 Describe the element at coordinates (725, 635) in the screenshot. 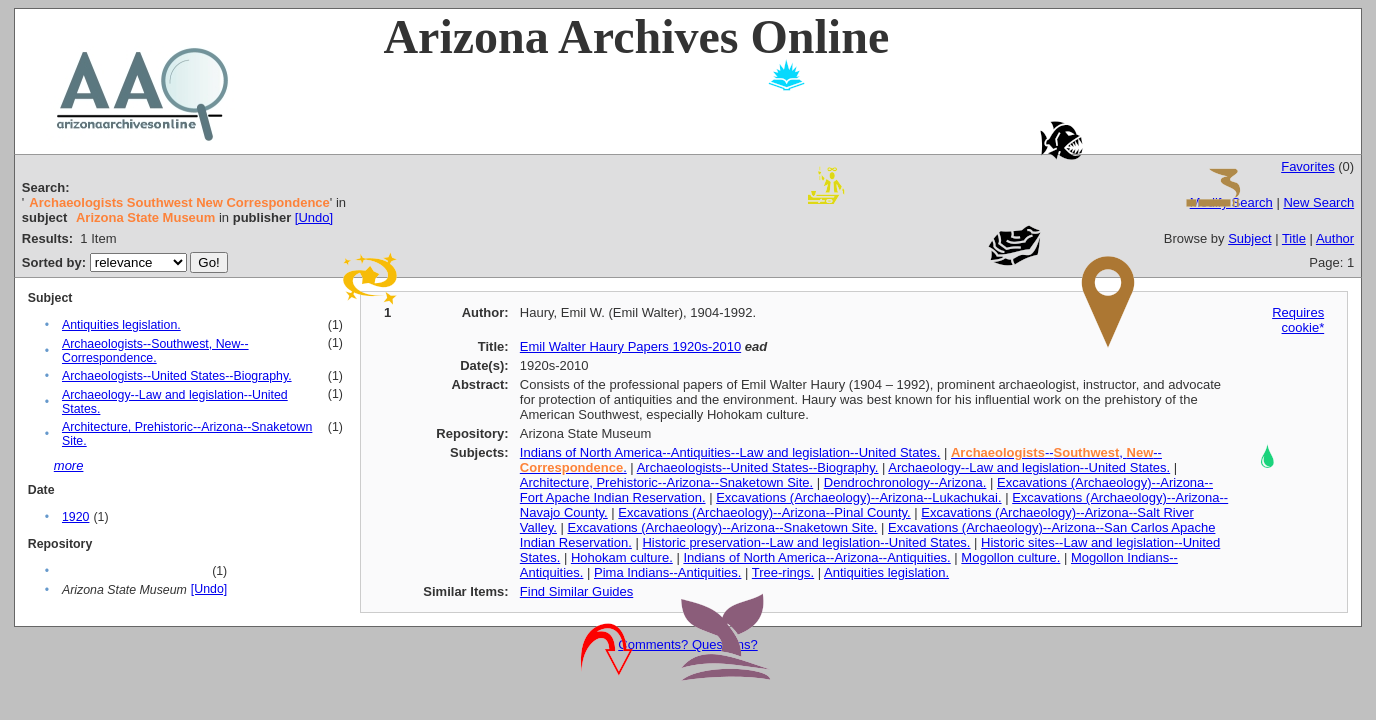

I see `indicates marine or ocean-themed content` at that location.